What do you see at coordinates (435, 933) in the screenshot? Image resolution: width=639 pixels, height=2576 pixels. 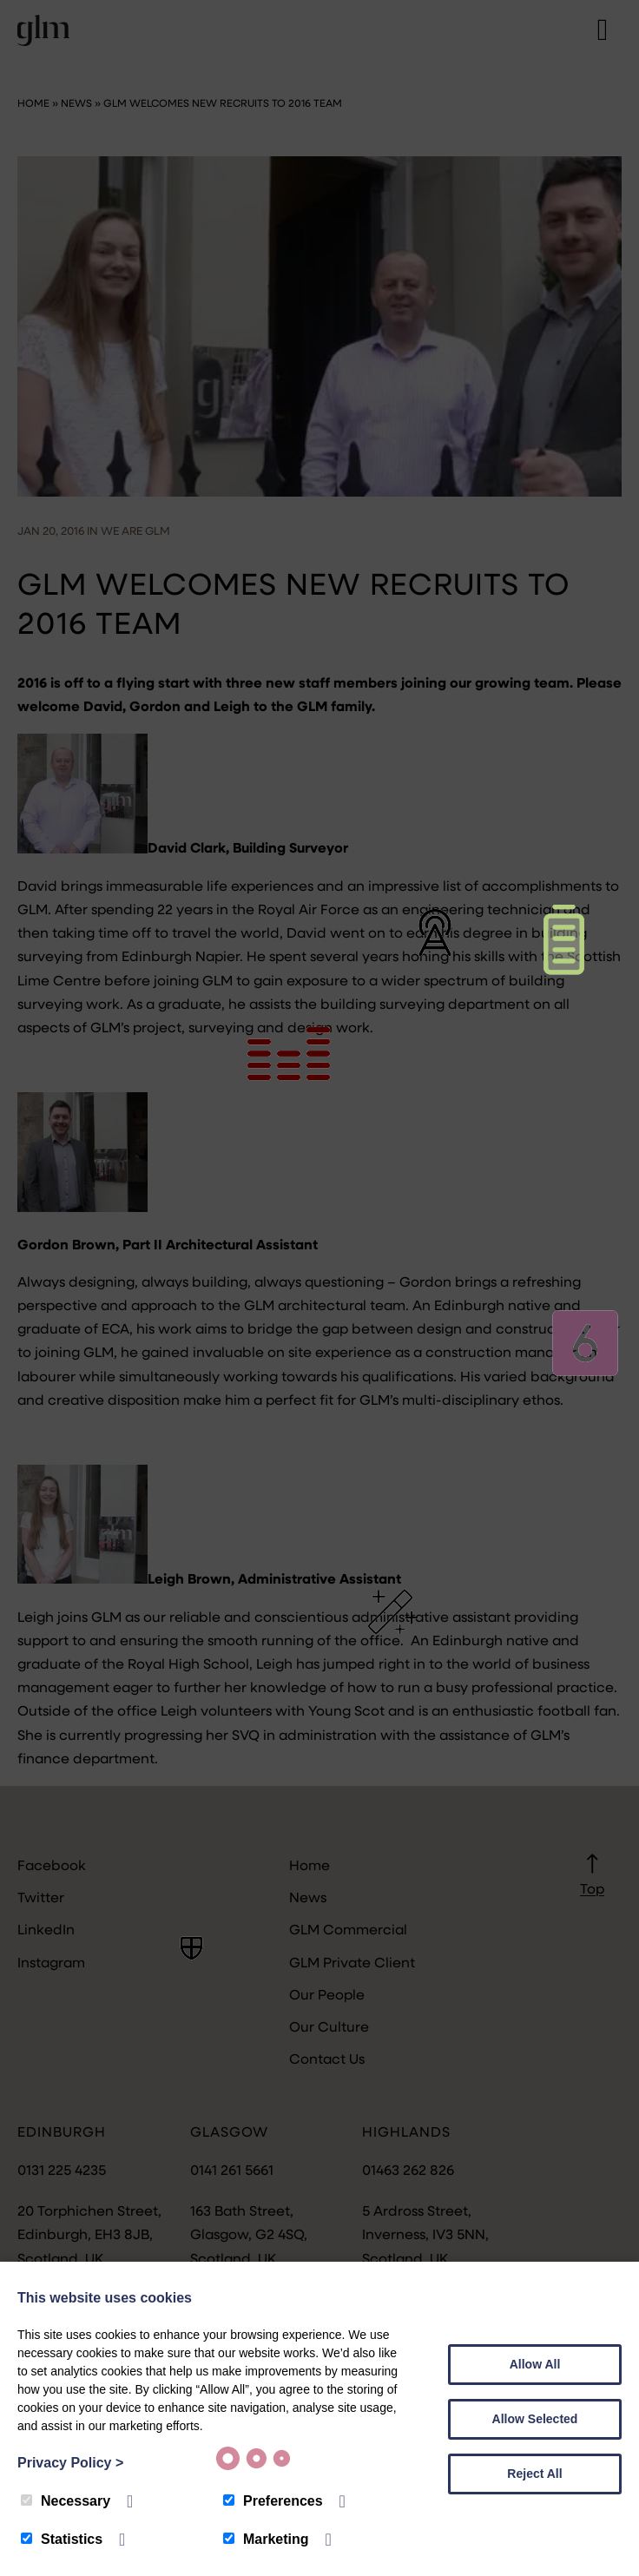 I see `indicates cellular network signal or connectivity` at bounding box center [435, 933].